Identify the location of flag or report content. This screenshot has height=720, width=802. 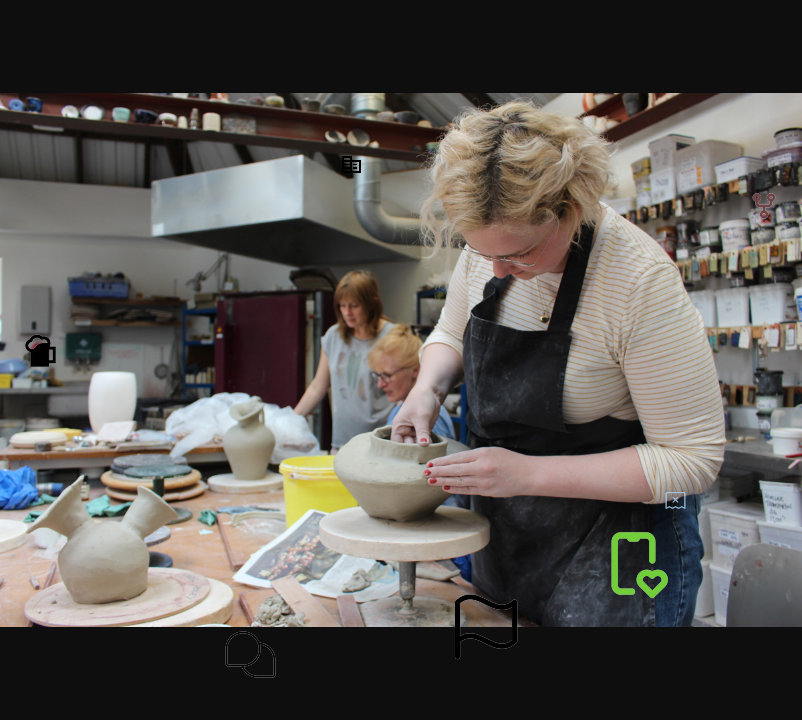
(483, 625).